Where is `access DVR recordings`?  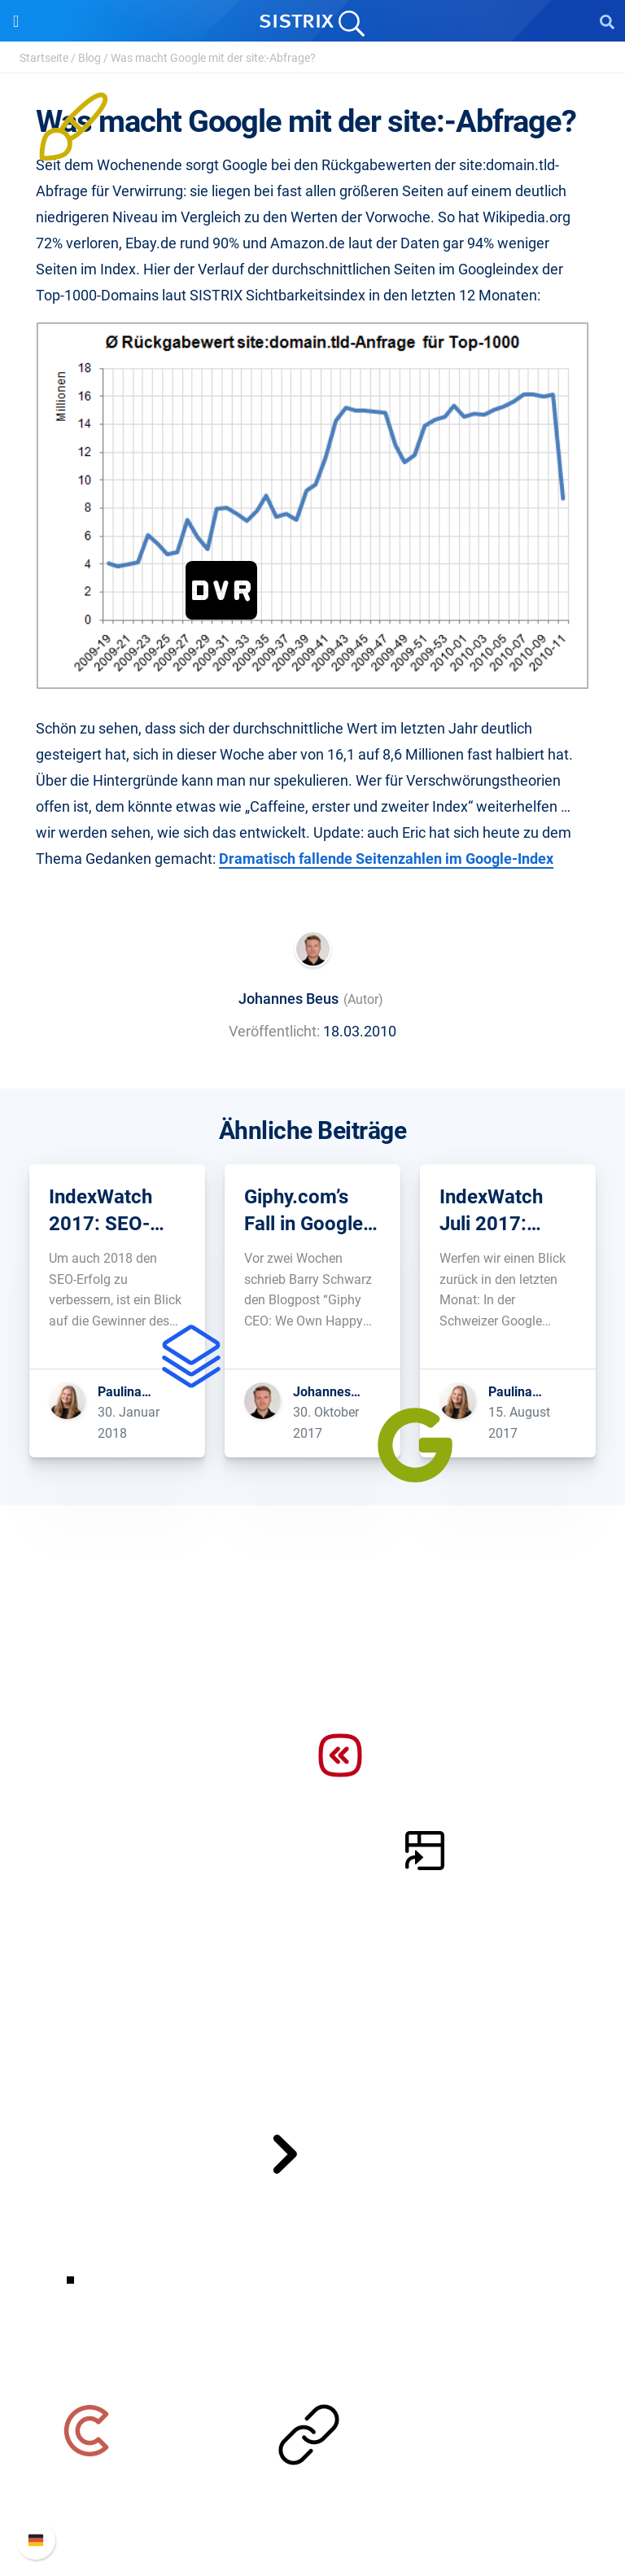 access DVR recordings is located at coordinates (221, 590).